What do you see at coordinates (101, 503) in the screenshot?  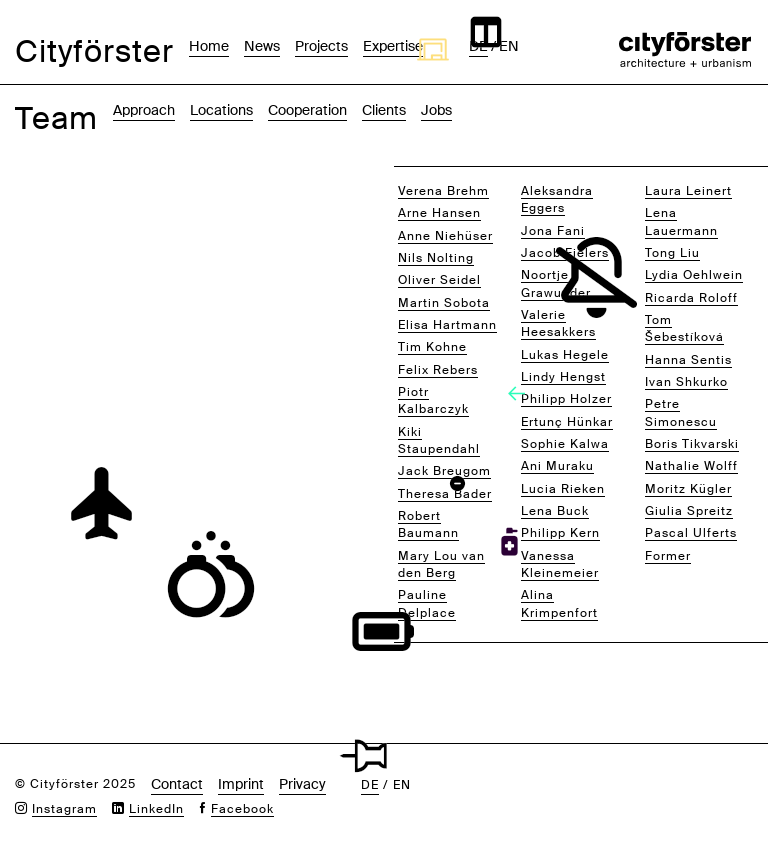 I see `book or search for flights` at bounding box center [101, 503].